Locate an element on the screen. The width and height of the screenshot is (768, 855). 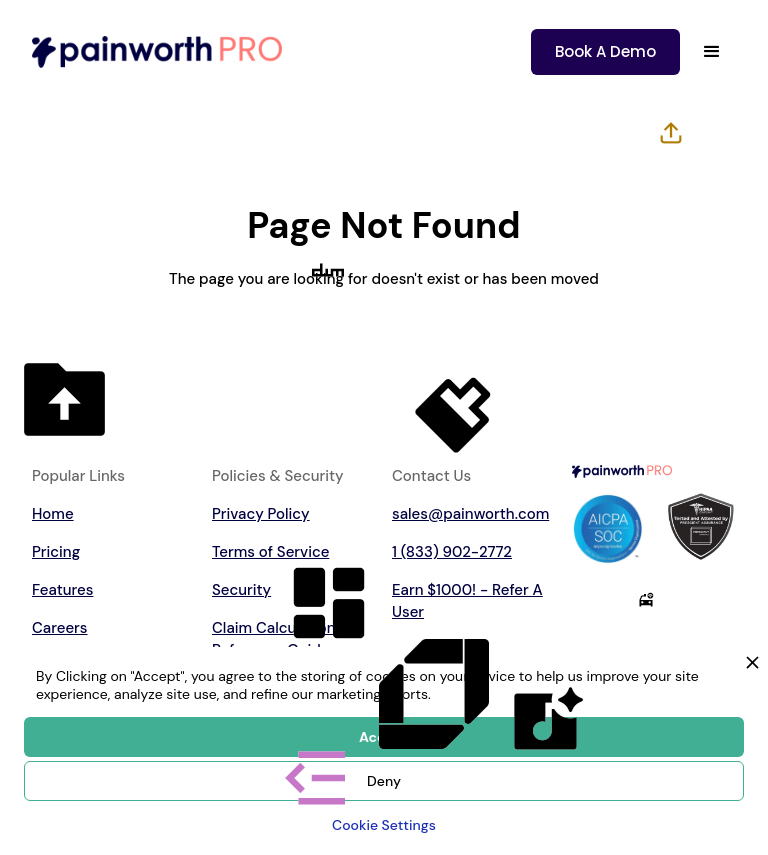
upload files to a folder is located at coordinates (64, 399).